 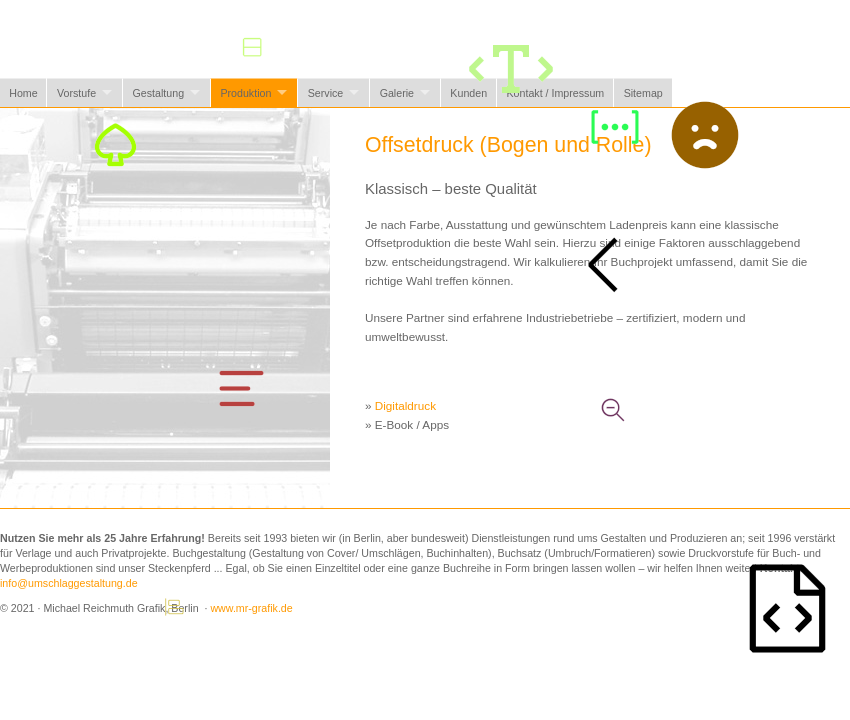 I want to click on align text to the start of the line, so click(x=241, y=388).